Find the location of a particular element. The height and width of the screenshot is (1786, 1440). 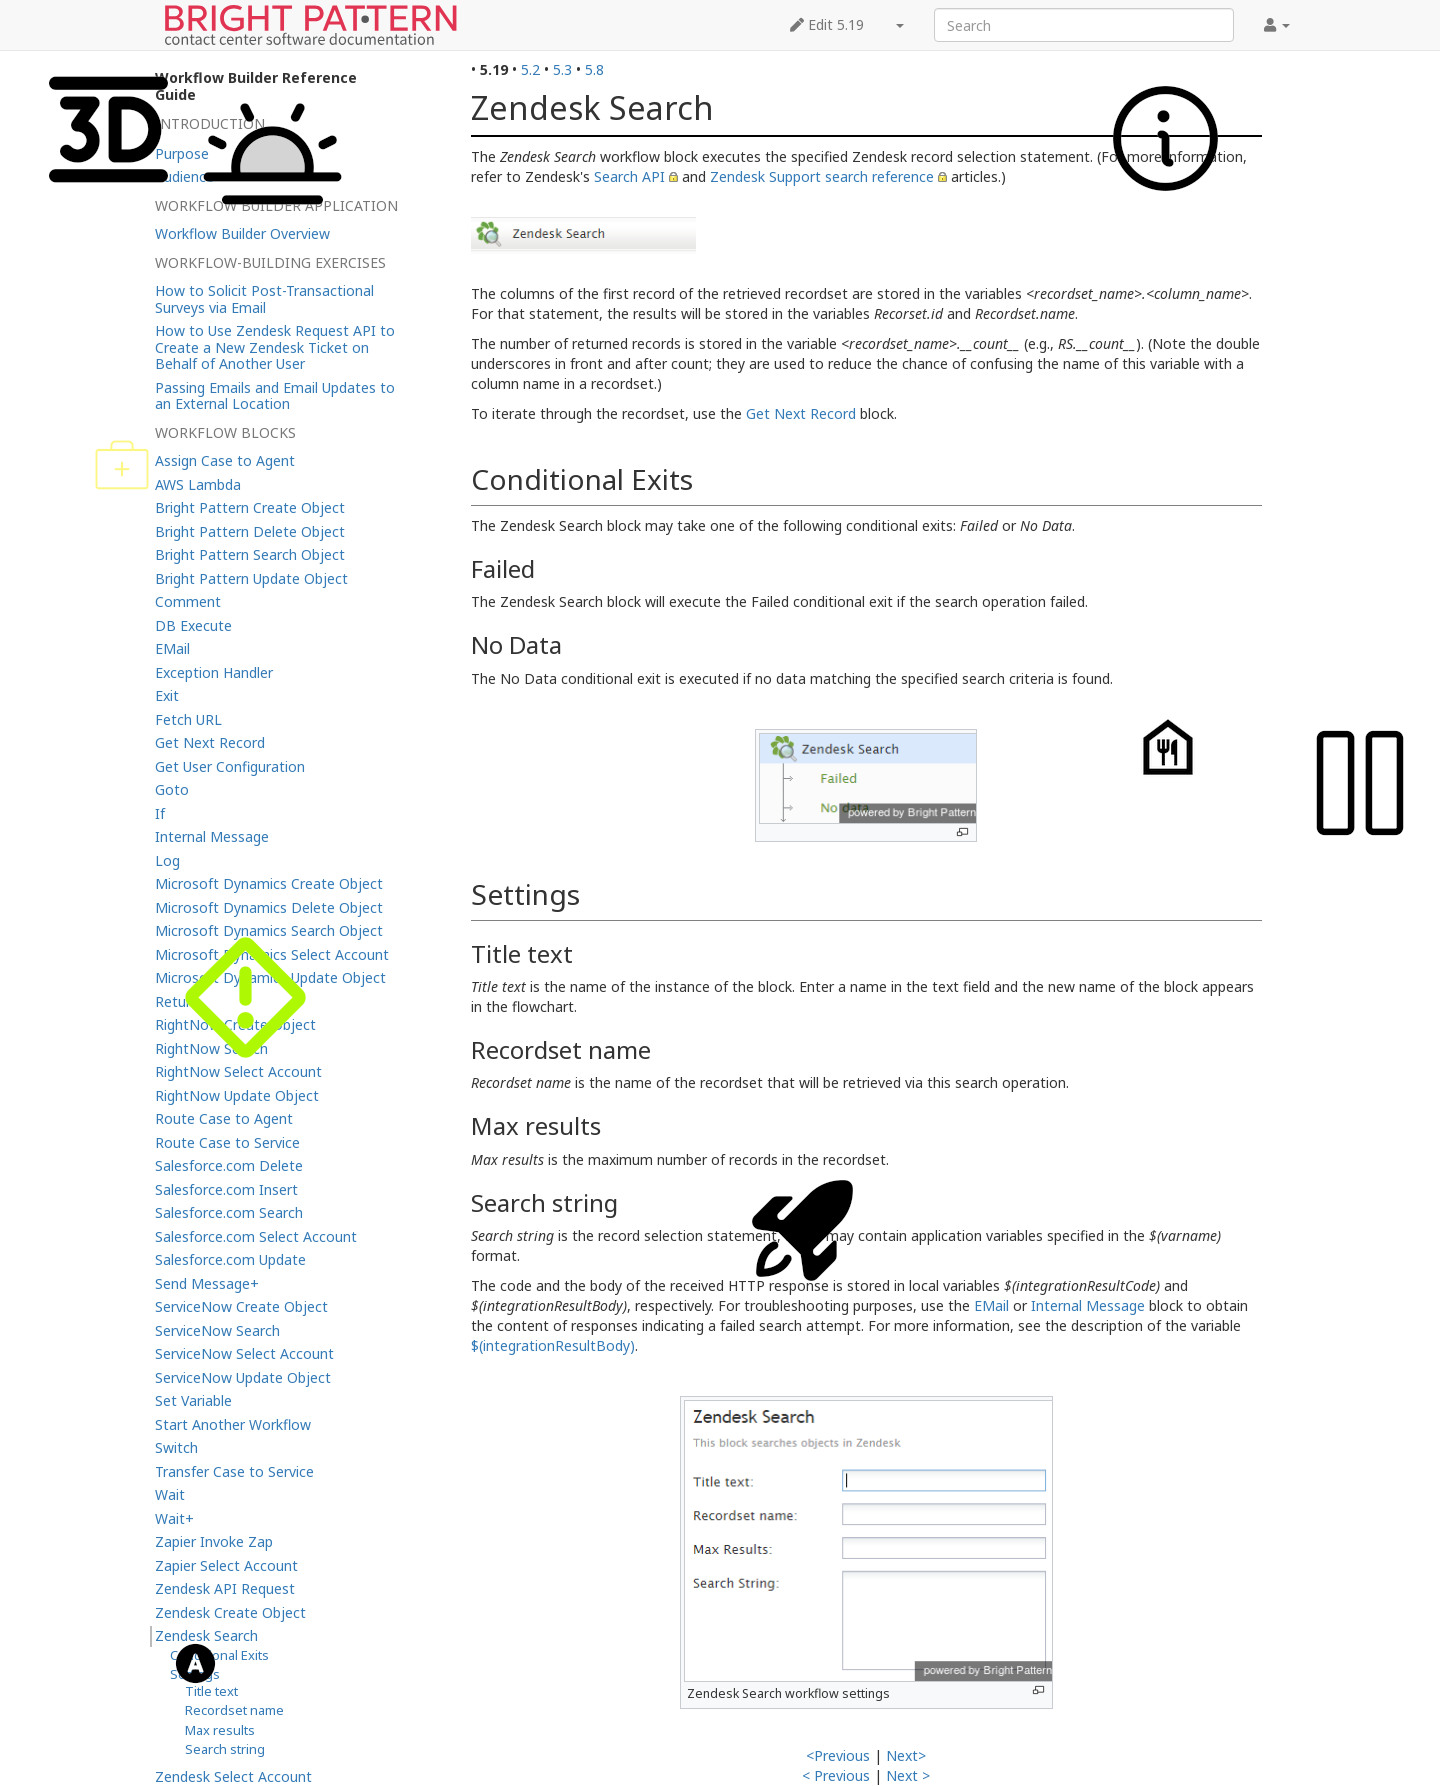

access first aid or medical resources is located at coordinates (122, 467).